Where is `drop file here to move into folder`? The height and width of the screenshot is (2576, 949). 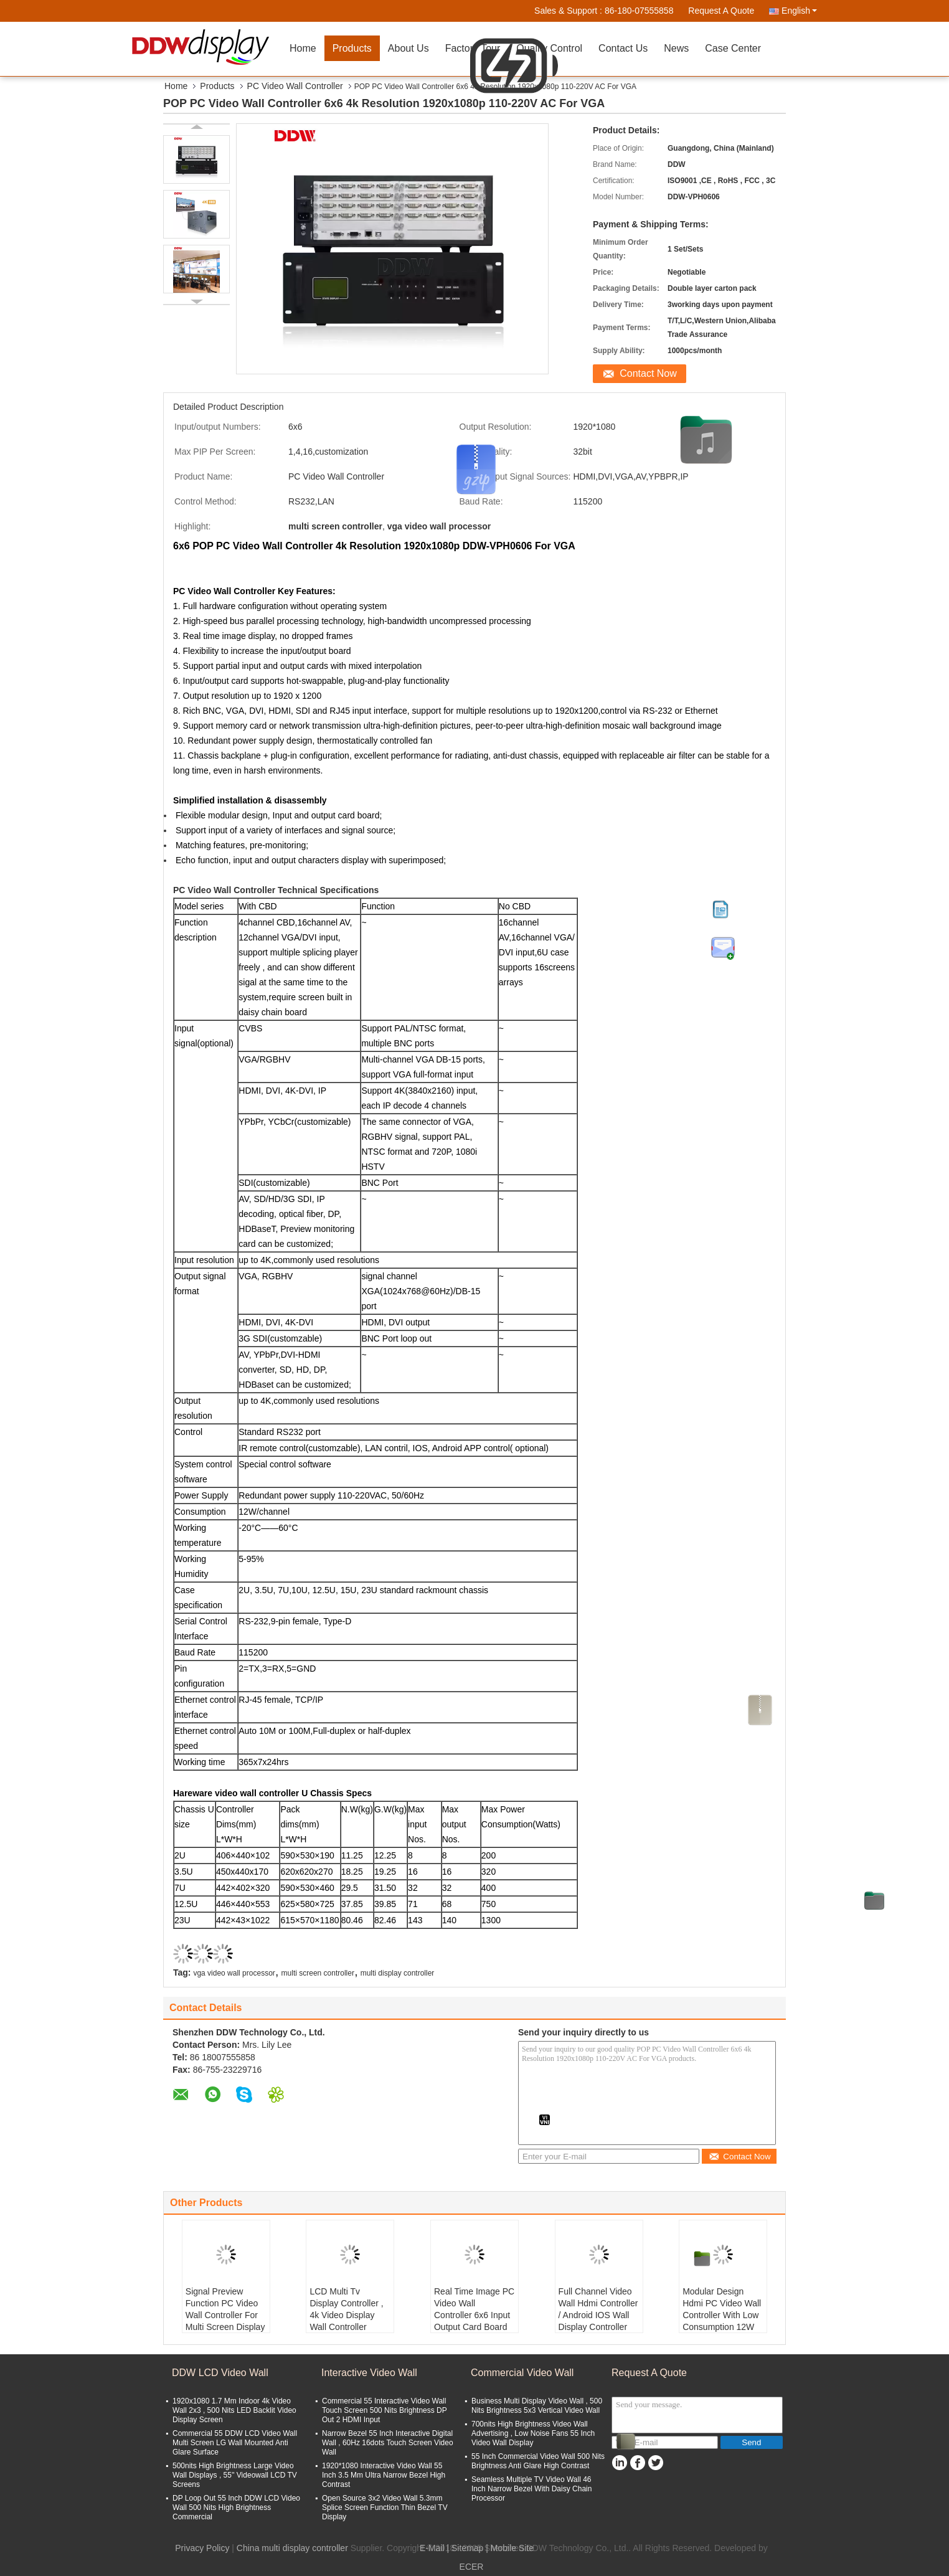
drop file here to move into folder is located at coordinates (702, 2258).